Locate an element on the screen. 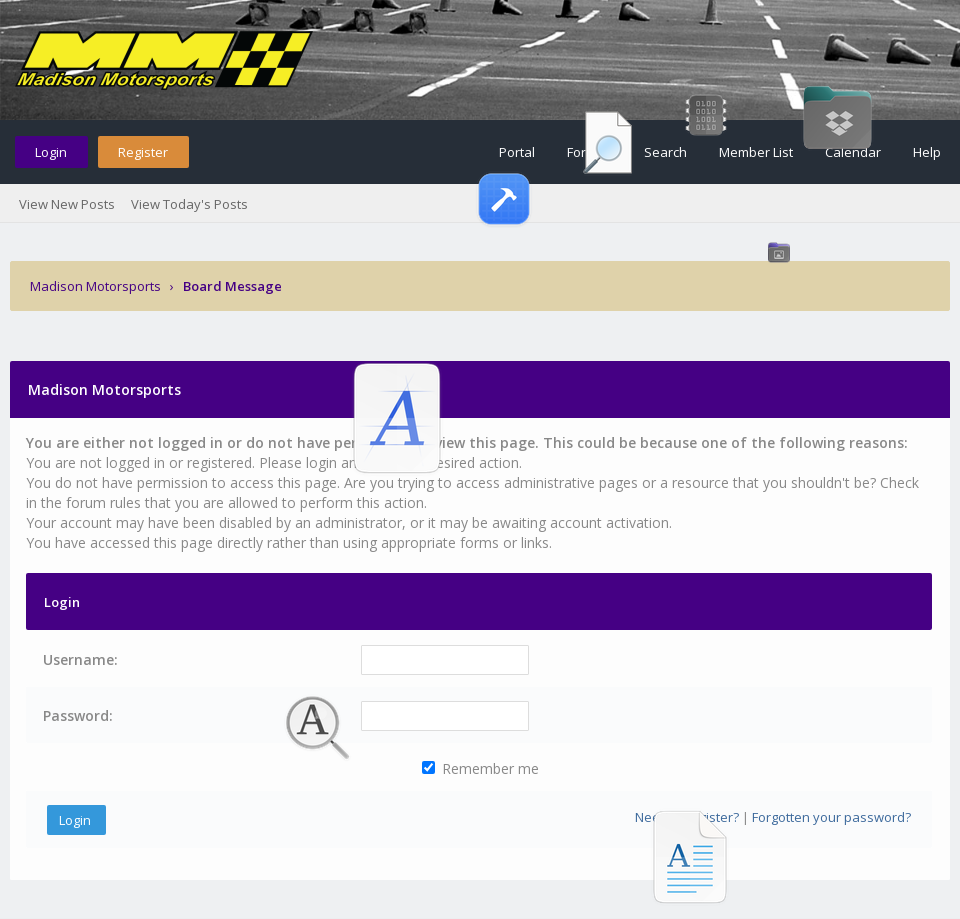 The image size is (960, 919). search within a document or file is located at coordinates (608, 142).